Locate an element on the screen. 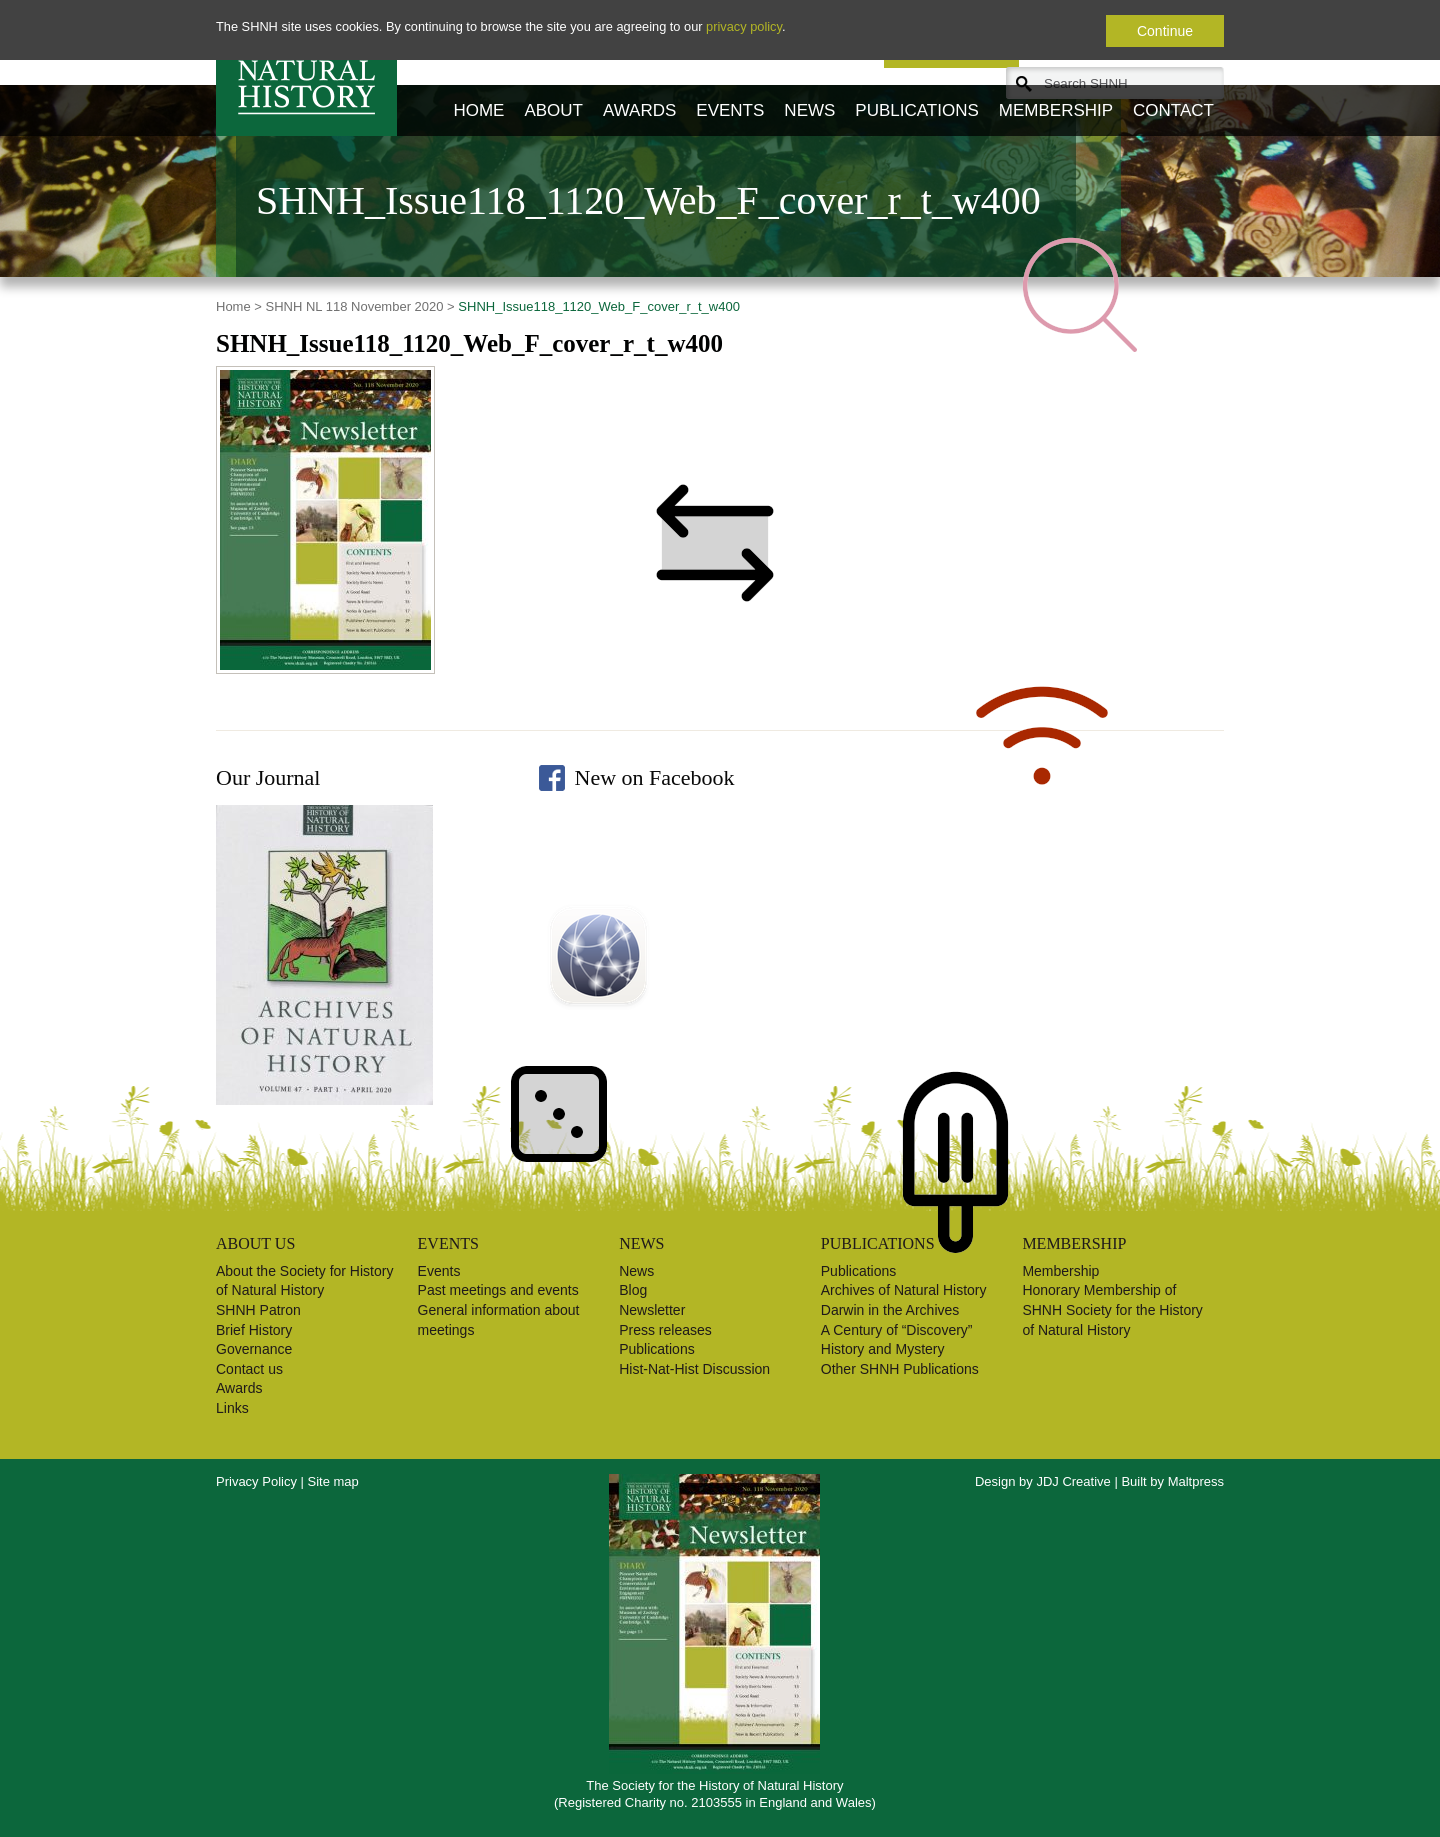 The width and height of the screenshot is (1440, 1837). browse frozen treats or dessert options is located at coordinates (955, 1159).